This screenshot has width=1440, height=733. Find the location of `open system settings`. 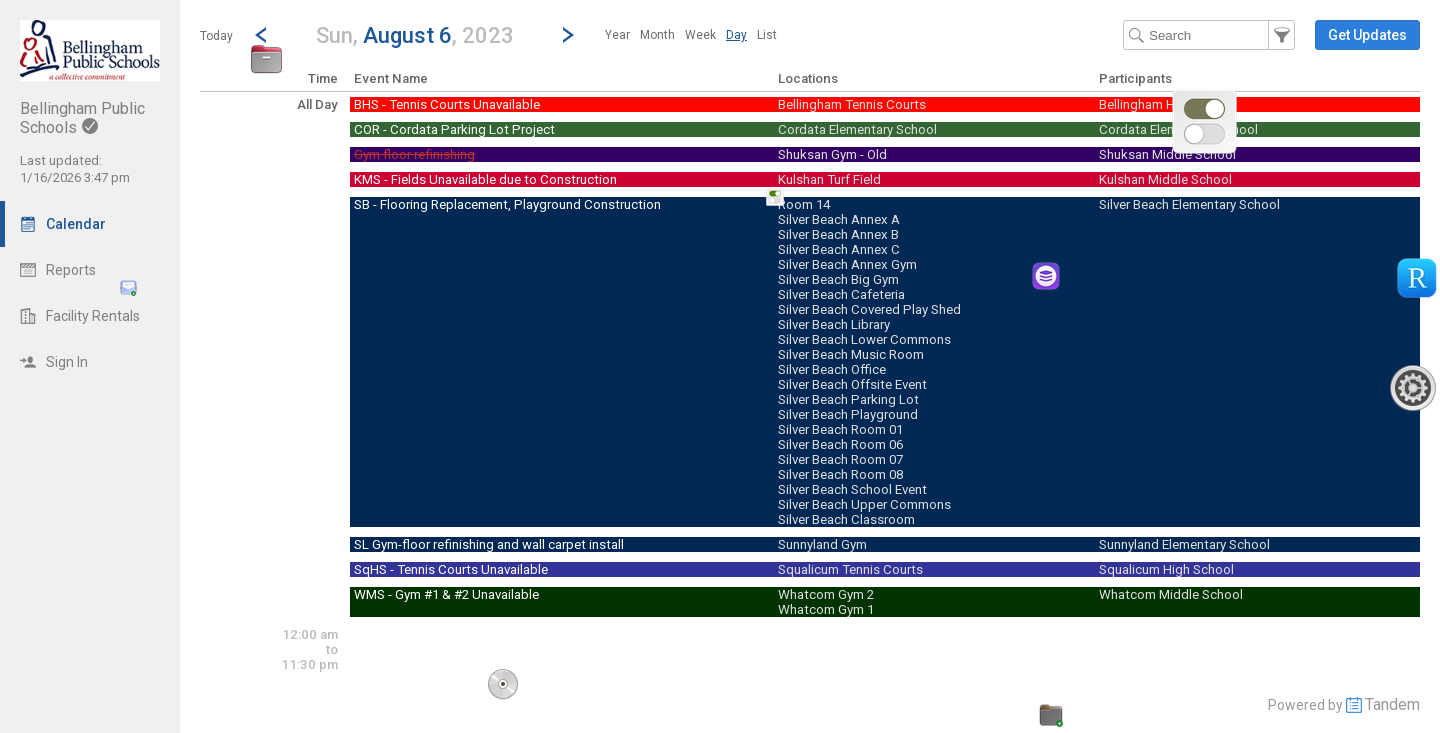

open system settings is located at coordinates (1413, 388).